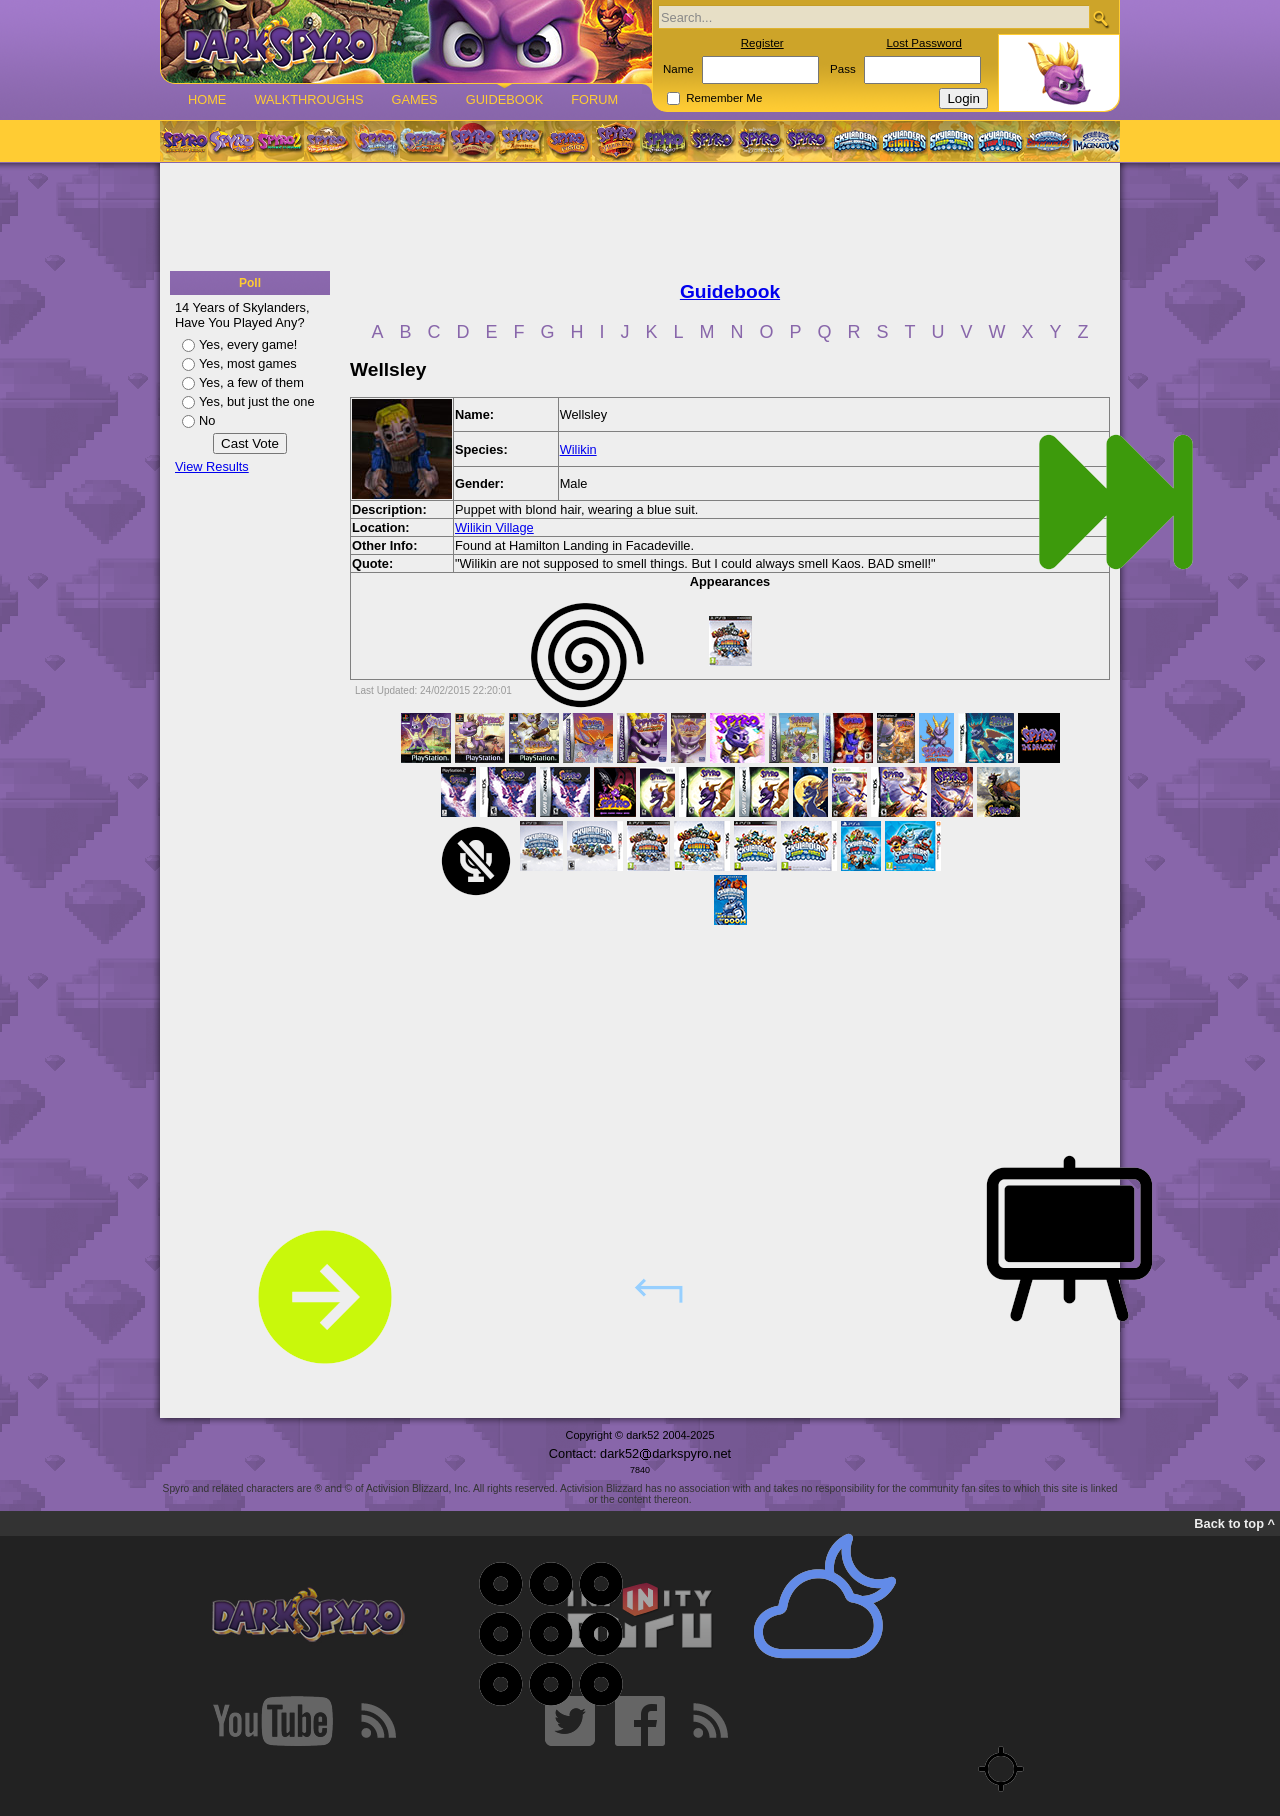  What do you see at coordinates (659, 1291) in the screenshot?
I see `go back to previous screen` at bounding box center [659, 1291].